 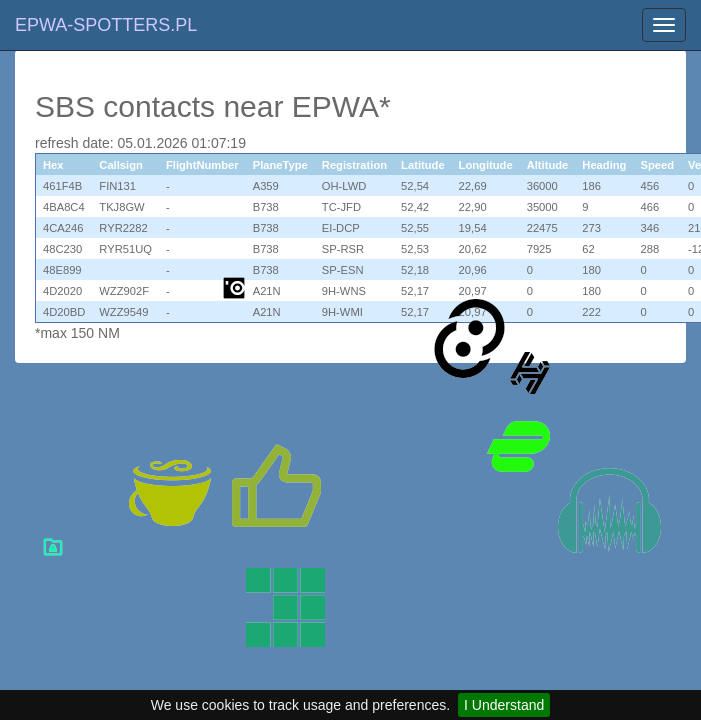 What do you see at coordinates (609, 510) in the screenshot?
I see `open audacity audio editor` at bounding box center [609, 510].